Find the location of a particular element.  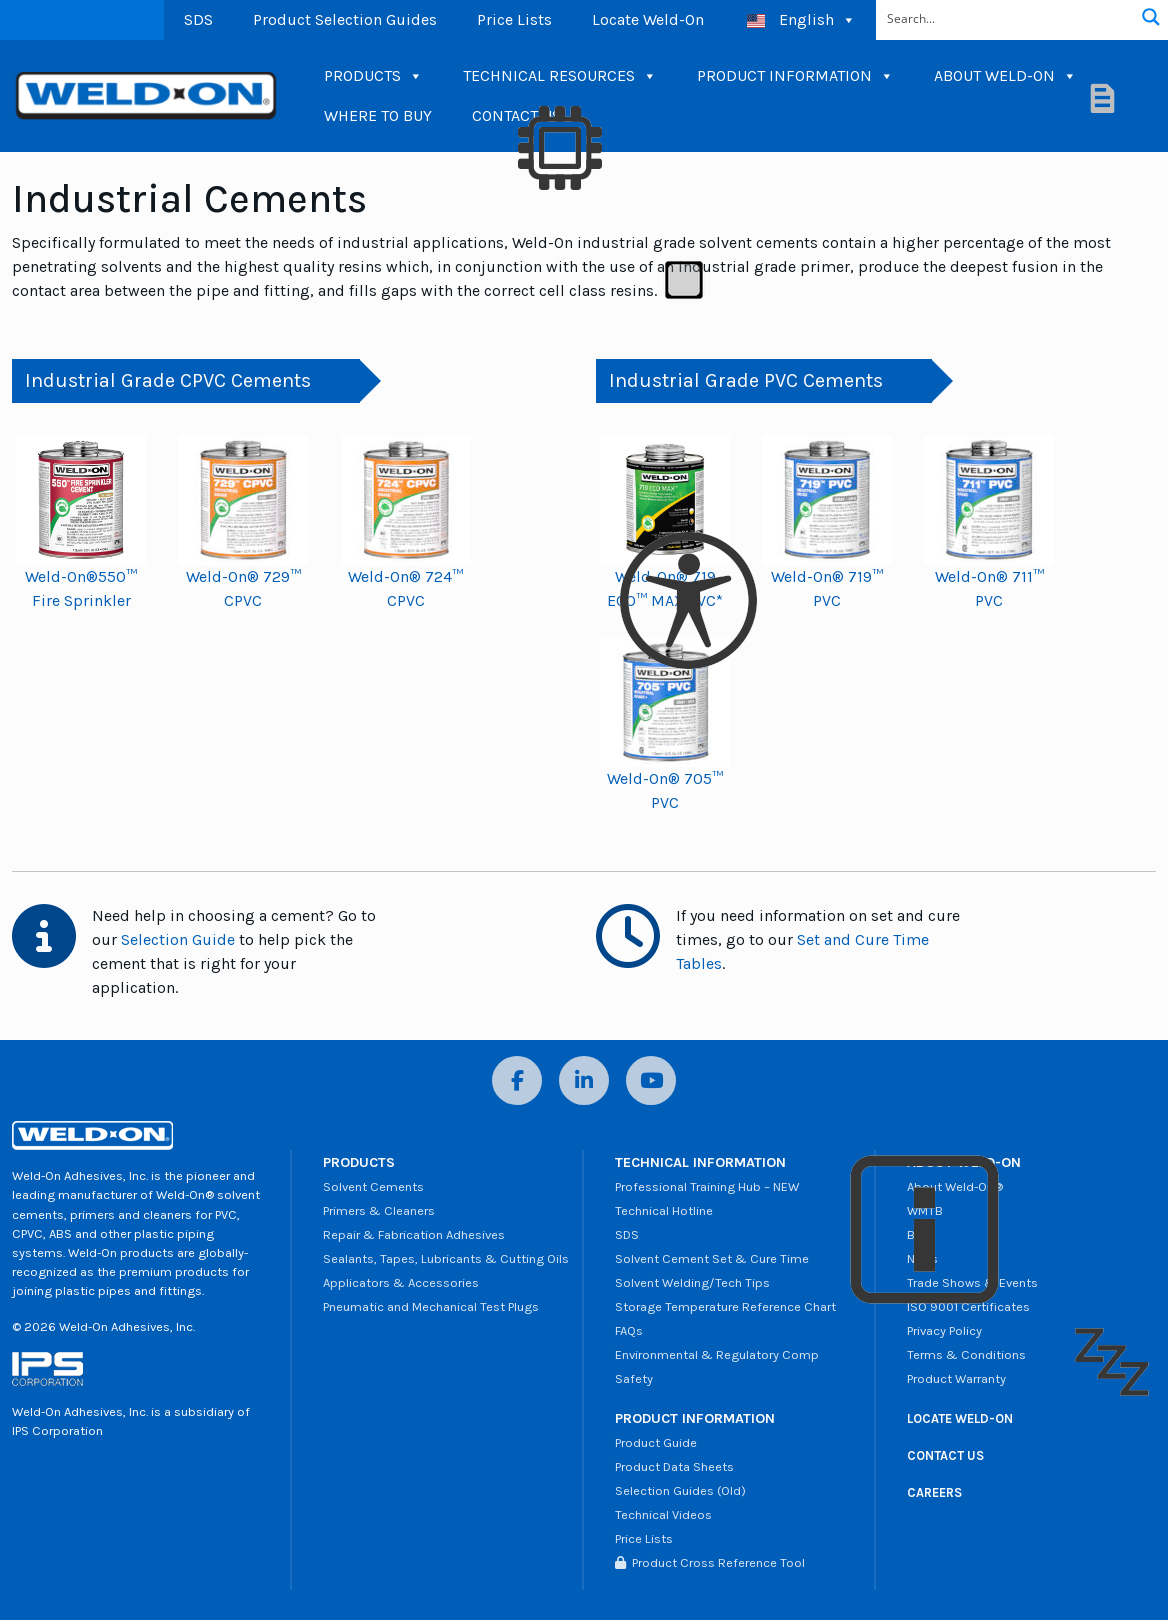

select all items in a document or list is located at coordinates (1102, 97).